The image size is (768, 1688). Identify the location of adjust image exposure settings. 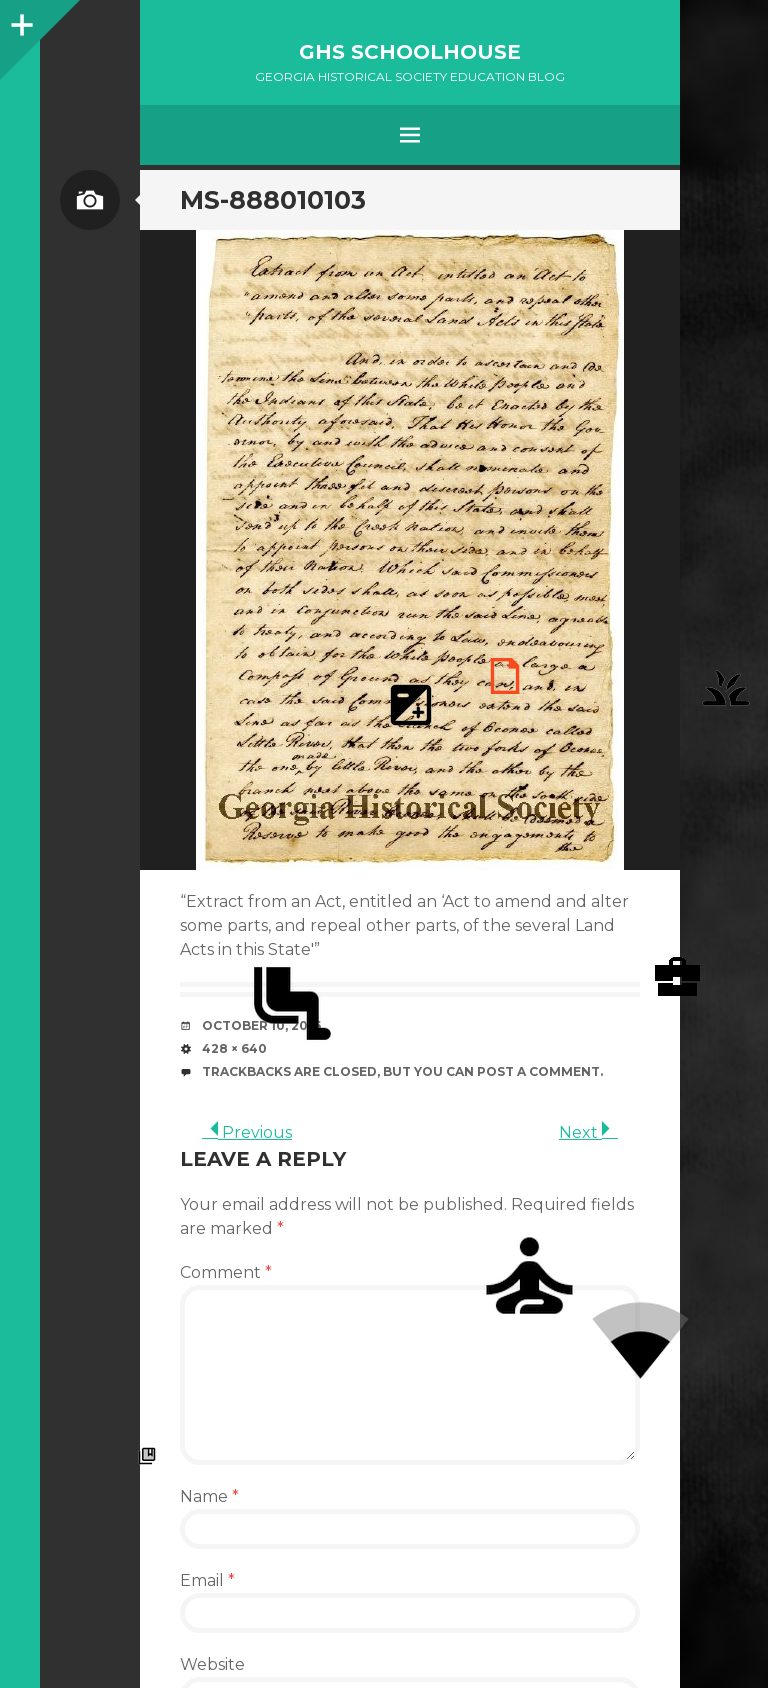
(411, 705).